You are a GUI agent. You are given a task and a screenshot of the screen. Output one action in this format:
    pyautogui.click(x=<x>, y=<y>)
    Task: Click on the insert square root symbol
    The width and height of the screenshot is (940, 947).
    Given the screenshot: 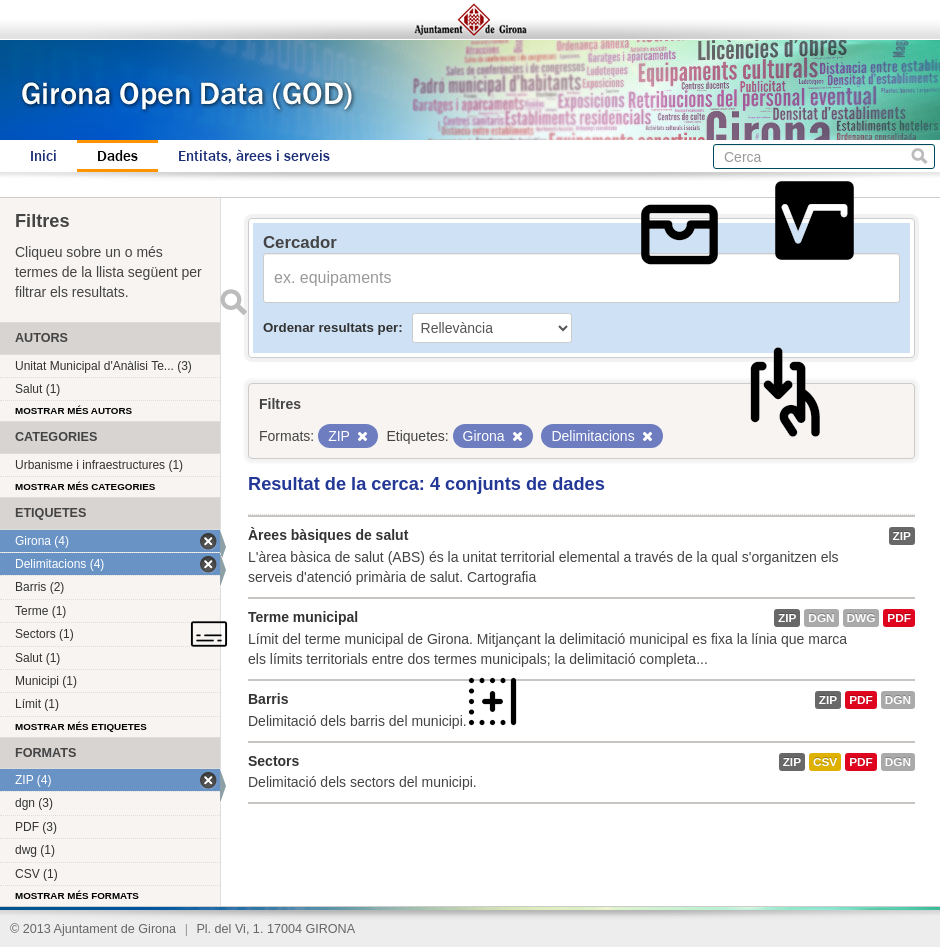 What is the action you would take?
    pyautogui.click(x=814, y=220)
    